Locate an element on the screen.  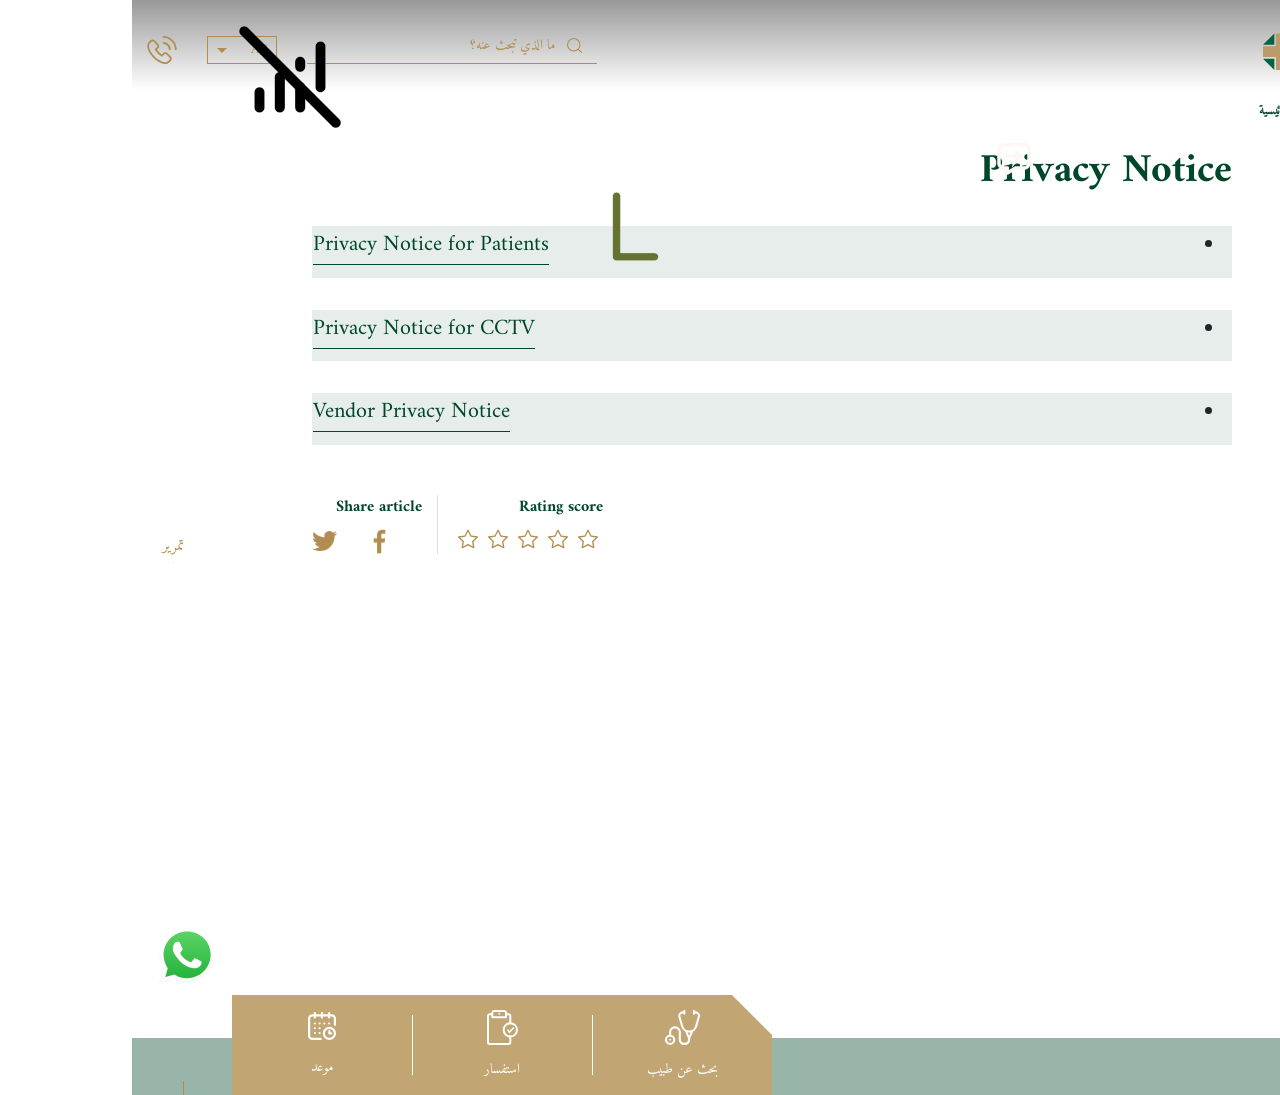
indicates a label or item starting with the letter L is located at coordinates (635, 226).